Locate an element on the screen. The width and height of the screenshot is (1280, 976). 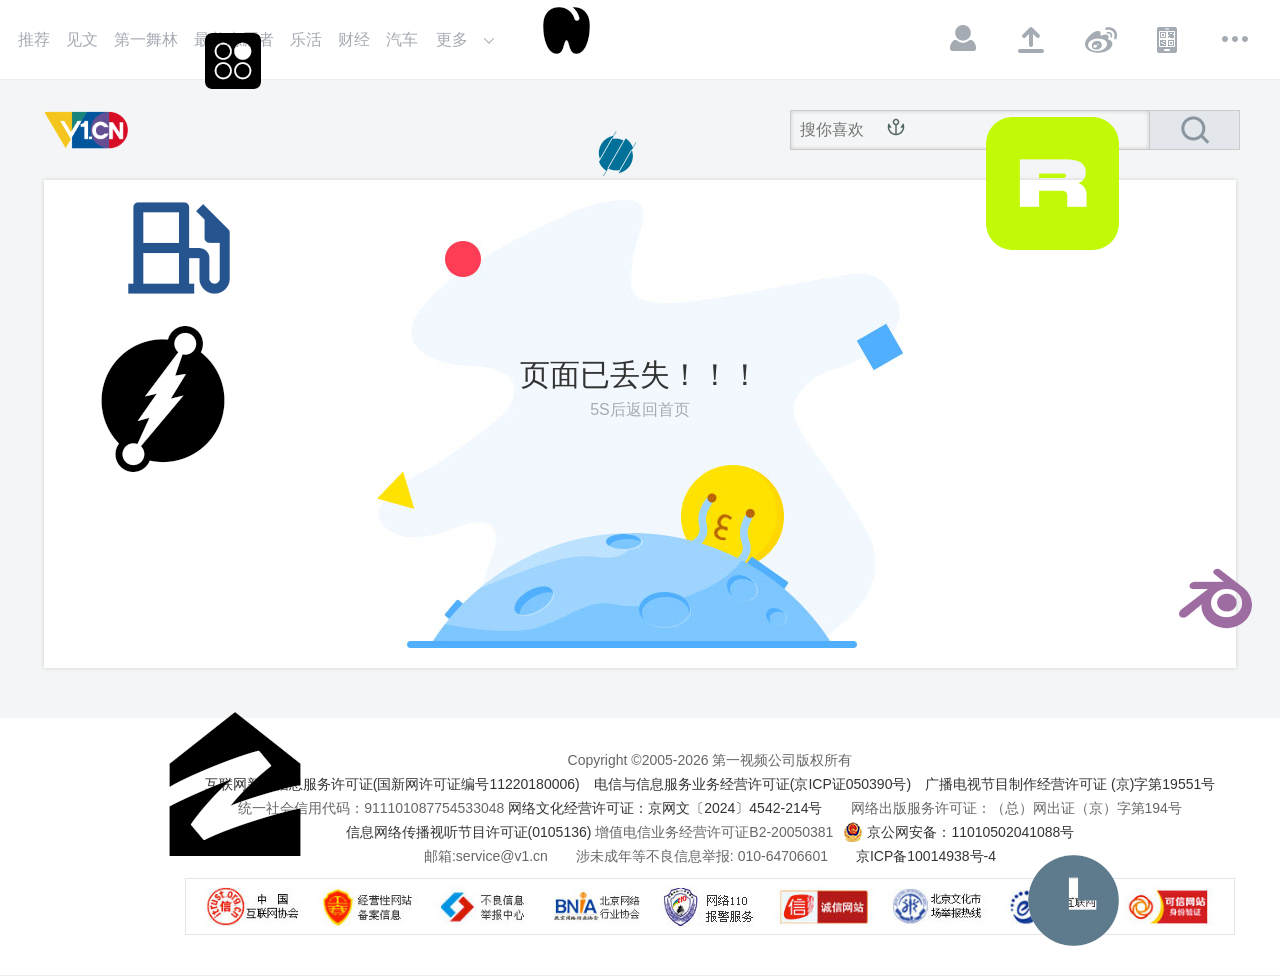
dgraph database logo is located at coordinates (163, 399).